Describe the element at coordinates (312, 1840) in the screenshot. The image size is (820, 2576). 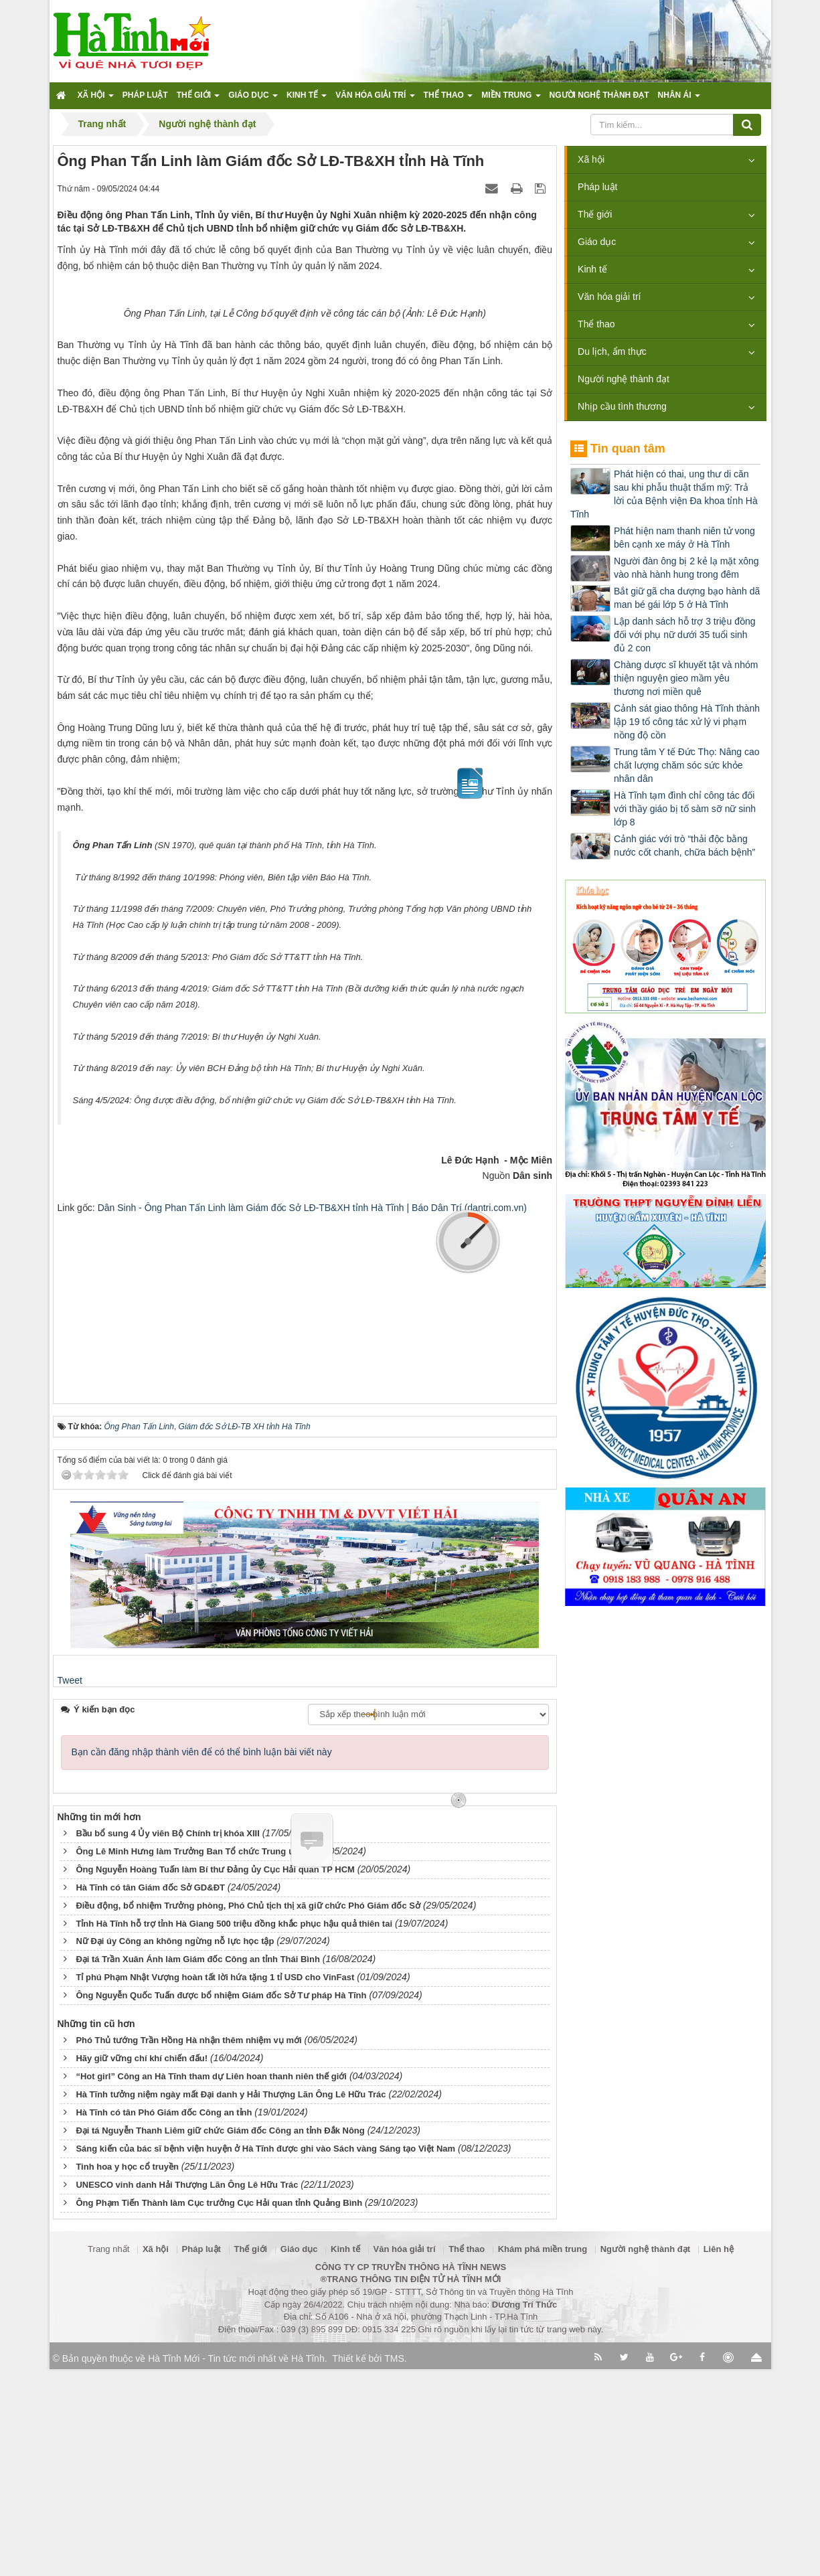
I see `a SAMI subtitle or caption file` at that location.